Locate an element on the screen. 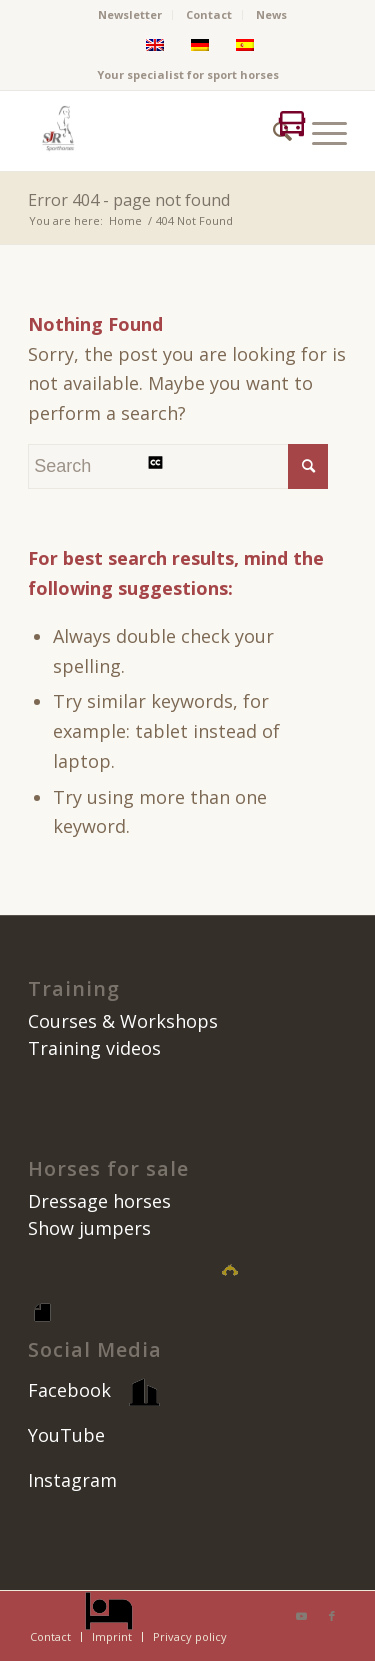  open SurveyMonkey app is located at coordinates (230, 1270).